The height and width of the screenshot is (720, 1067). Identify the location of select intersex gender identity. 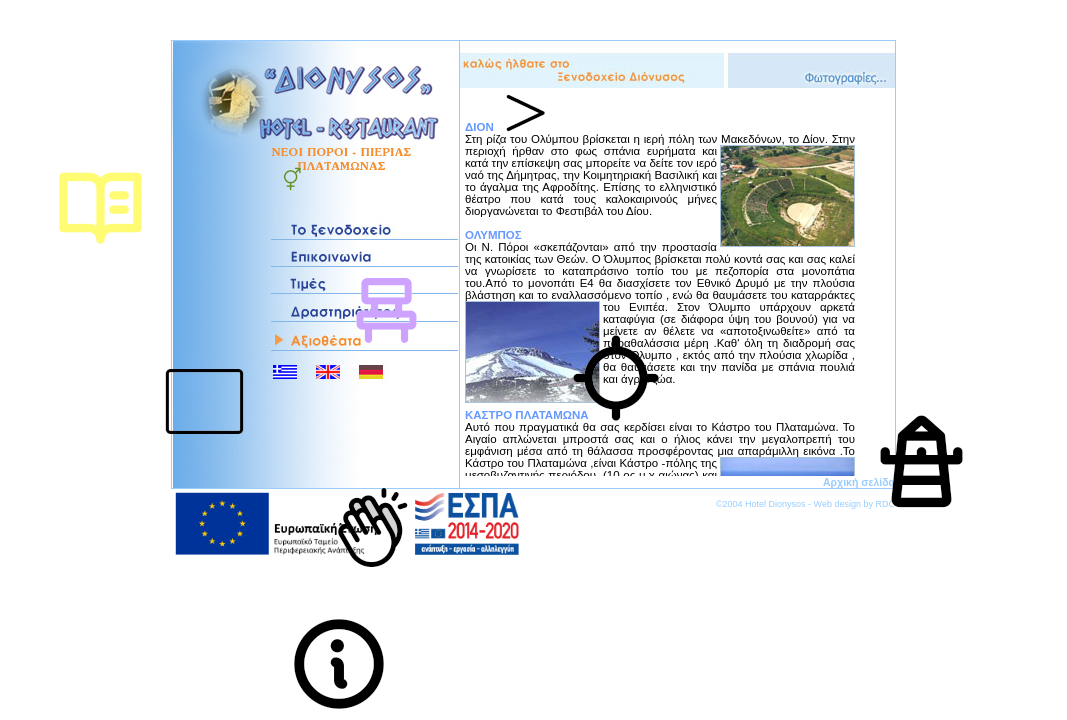
(291, 178).